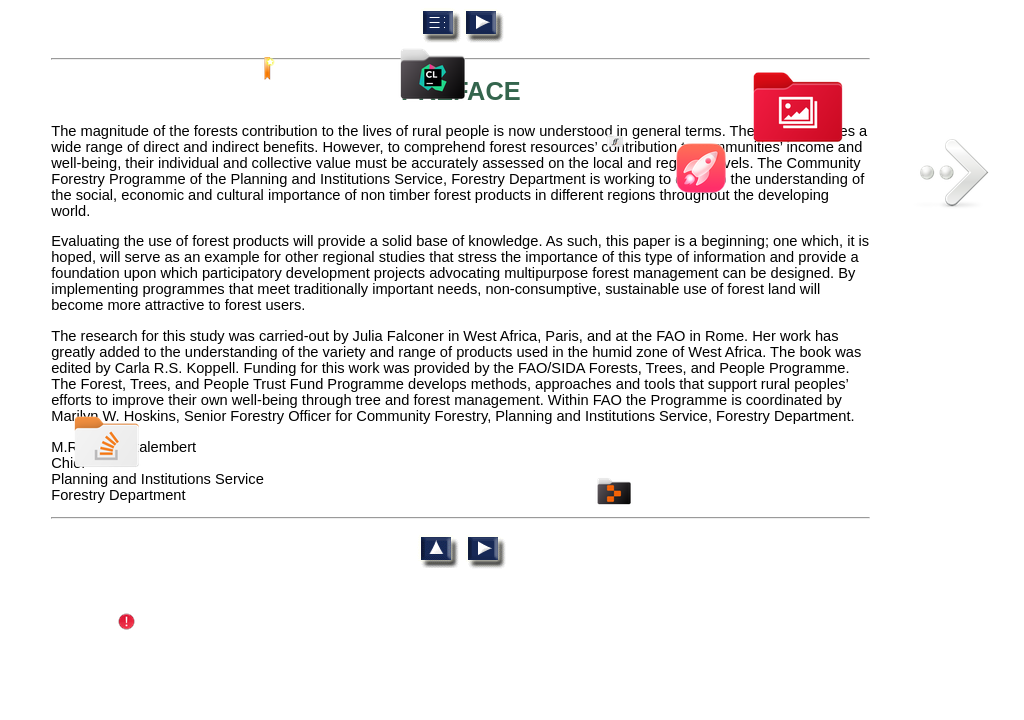  What do you see at coordinates (615, 141) in the screenshot?
I see `open fontforge project files folder` at bounding box center [615, 141].